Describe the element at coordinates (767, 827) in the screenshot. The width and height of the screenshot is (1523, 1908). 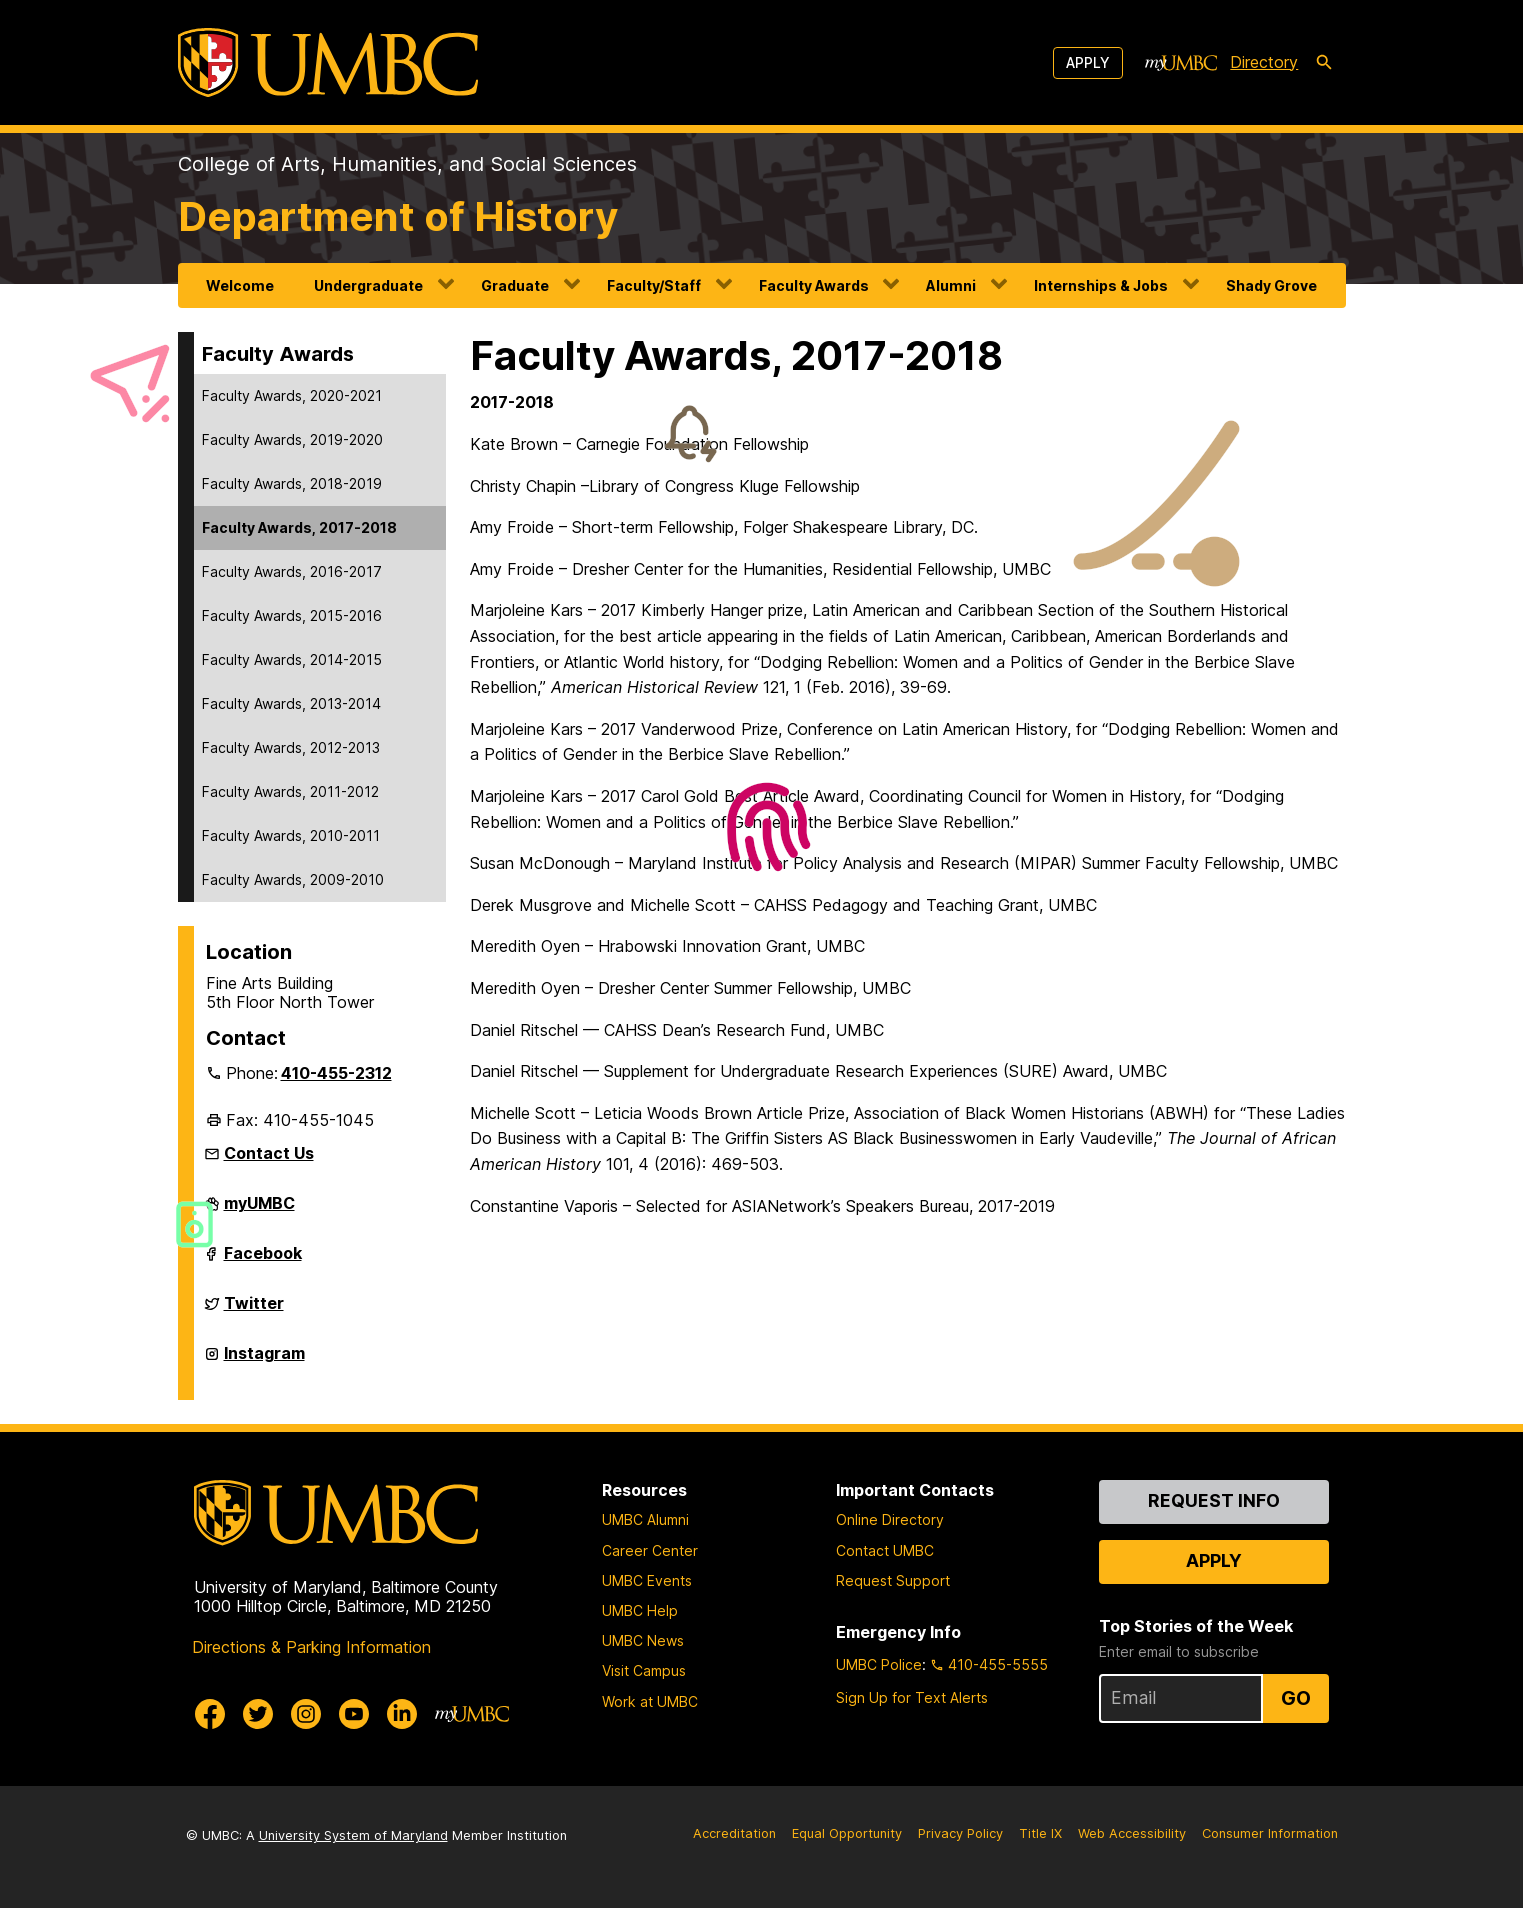
I see `enable biometric authentication` at that location.